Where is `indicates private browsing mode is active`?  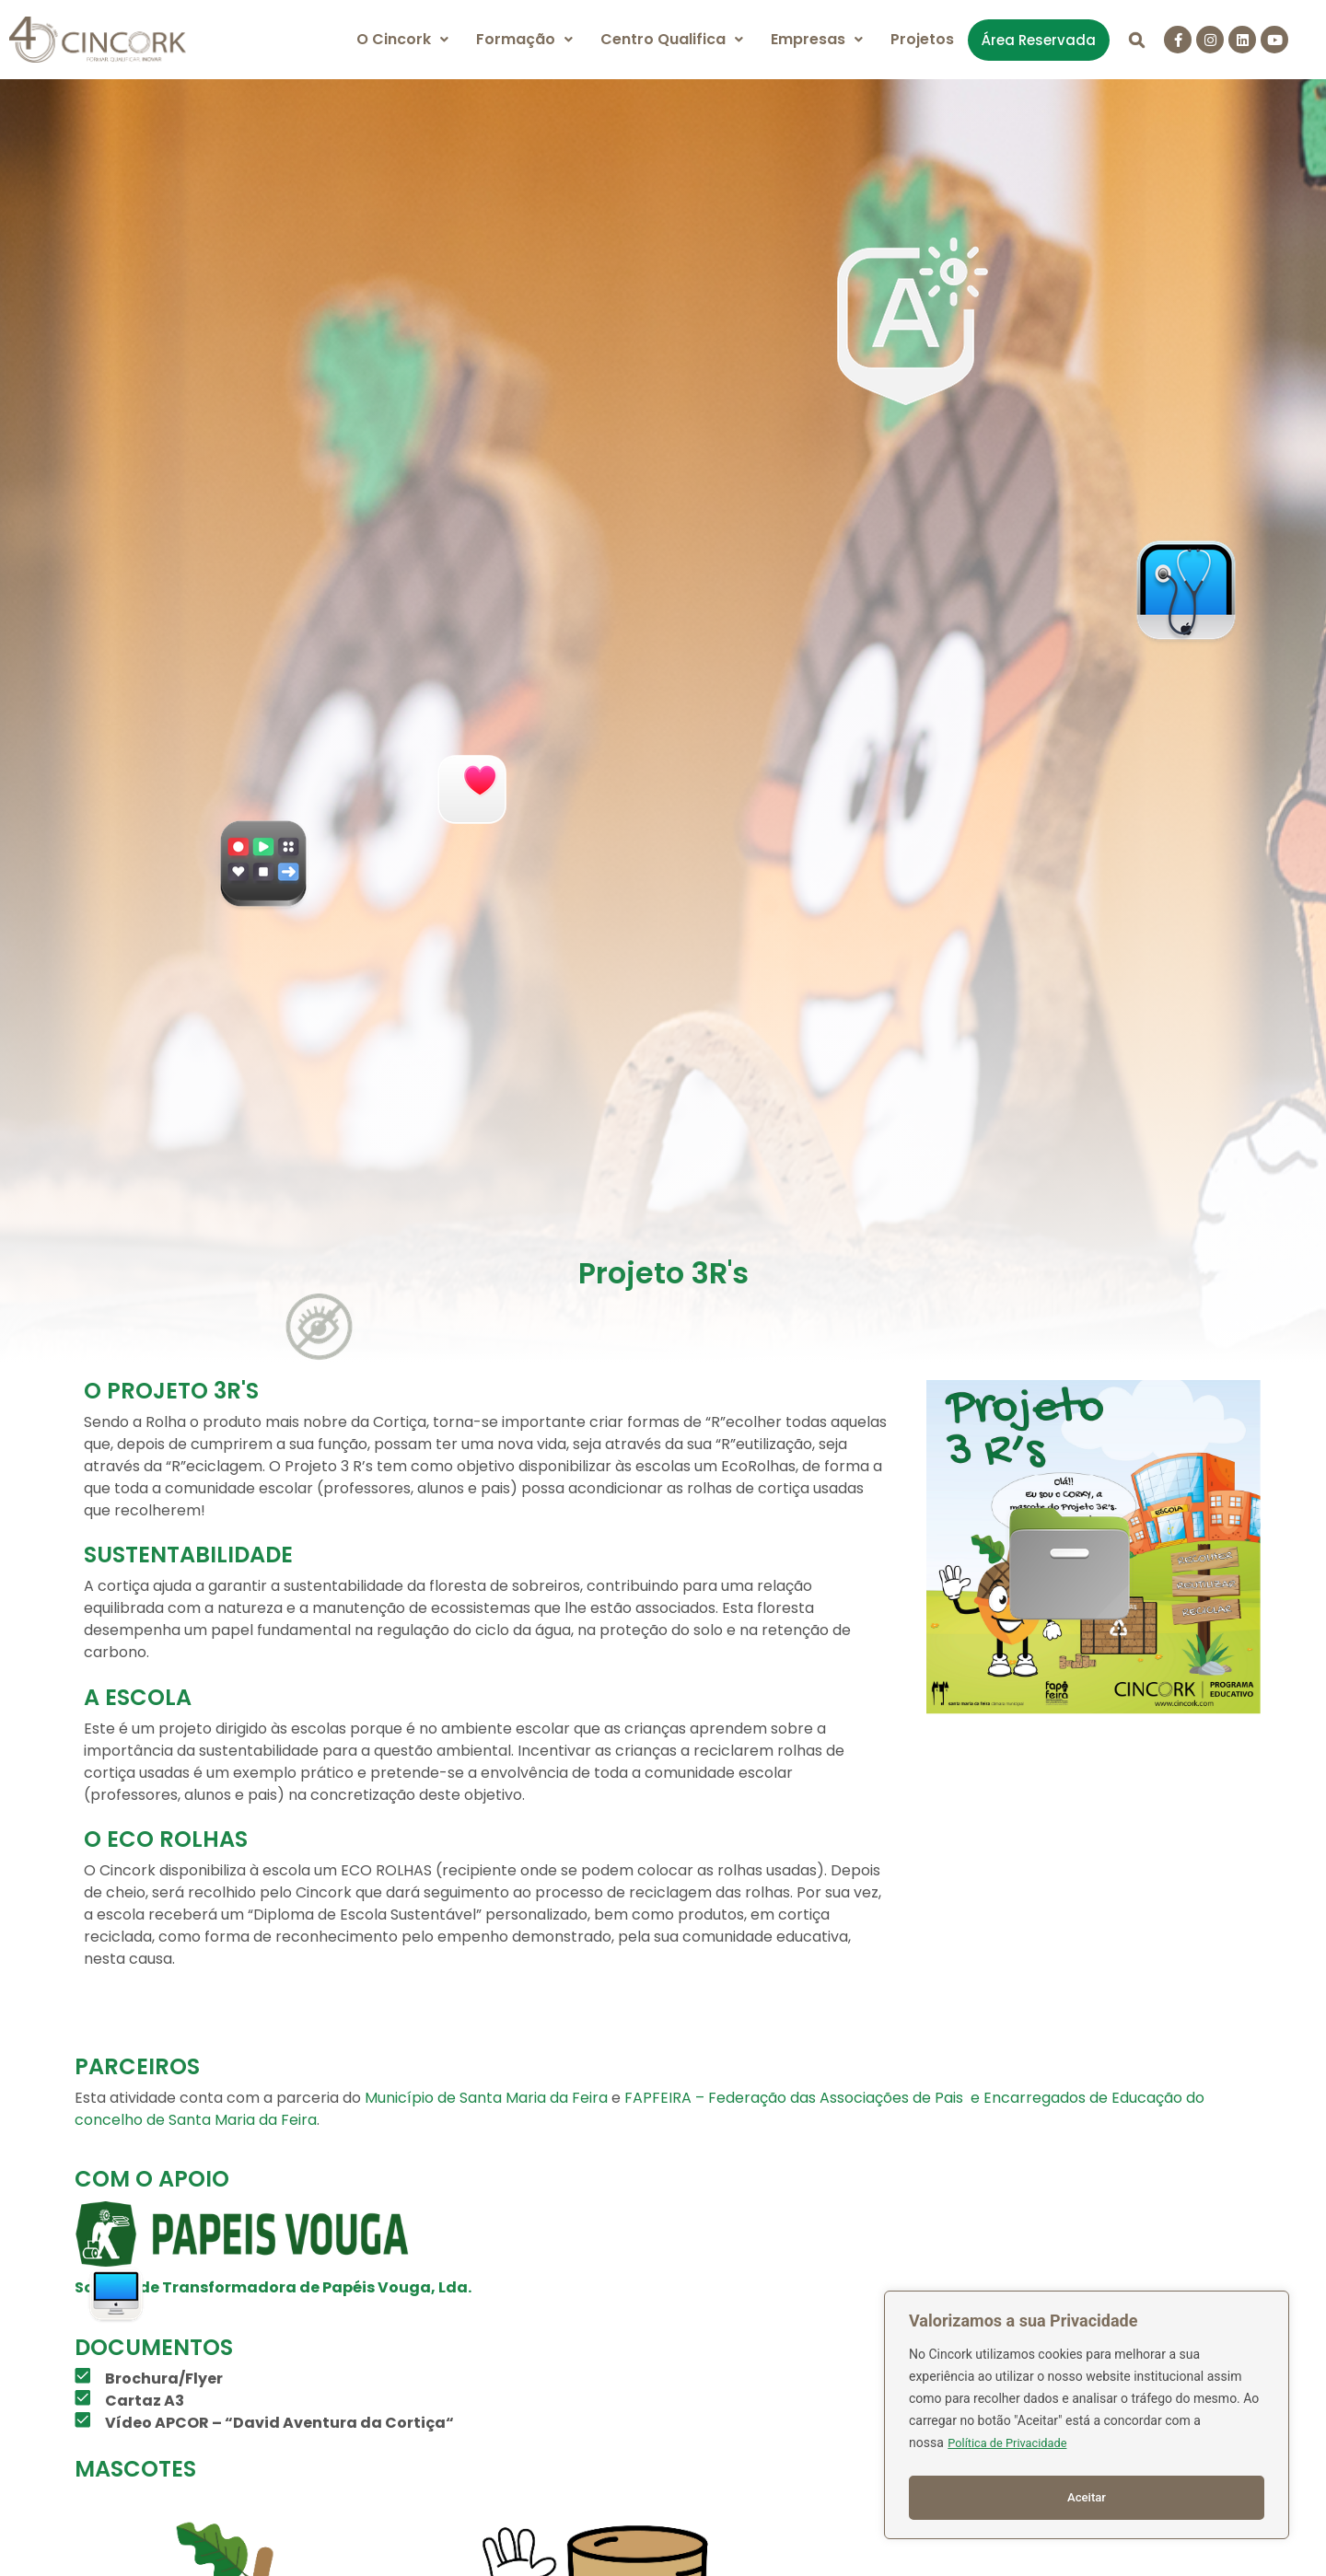 indicates private browsing mode is active is located at coordinates (319, 1327).